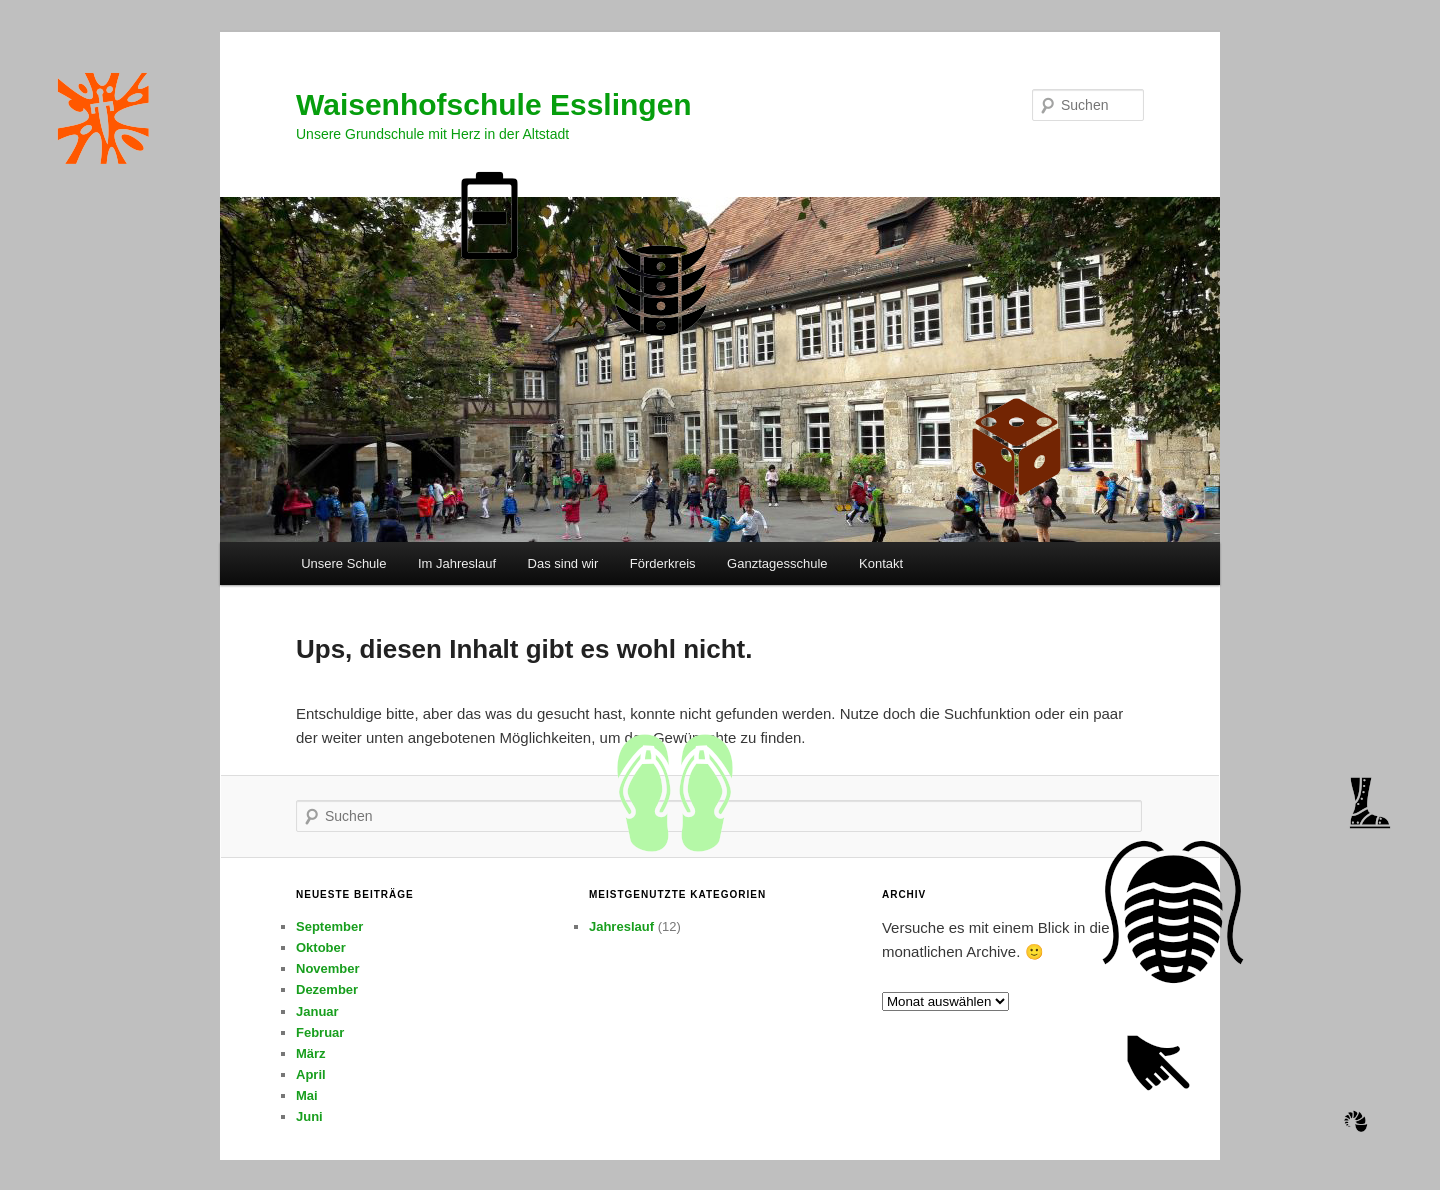 The image size is (1440, 1190). What do you see at coordinates (489, 215) in the screenshot?
I see `reduce battery usage or power consumption` at bounding box center [489, 215].